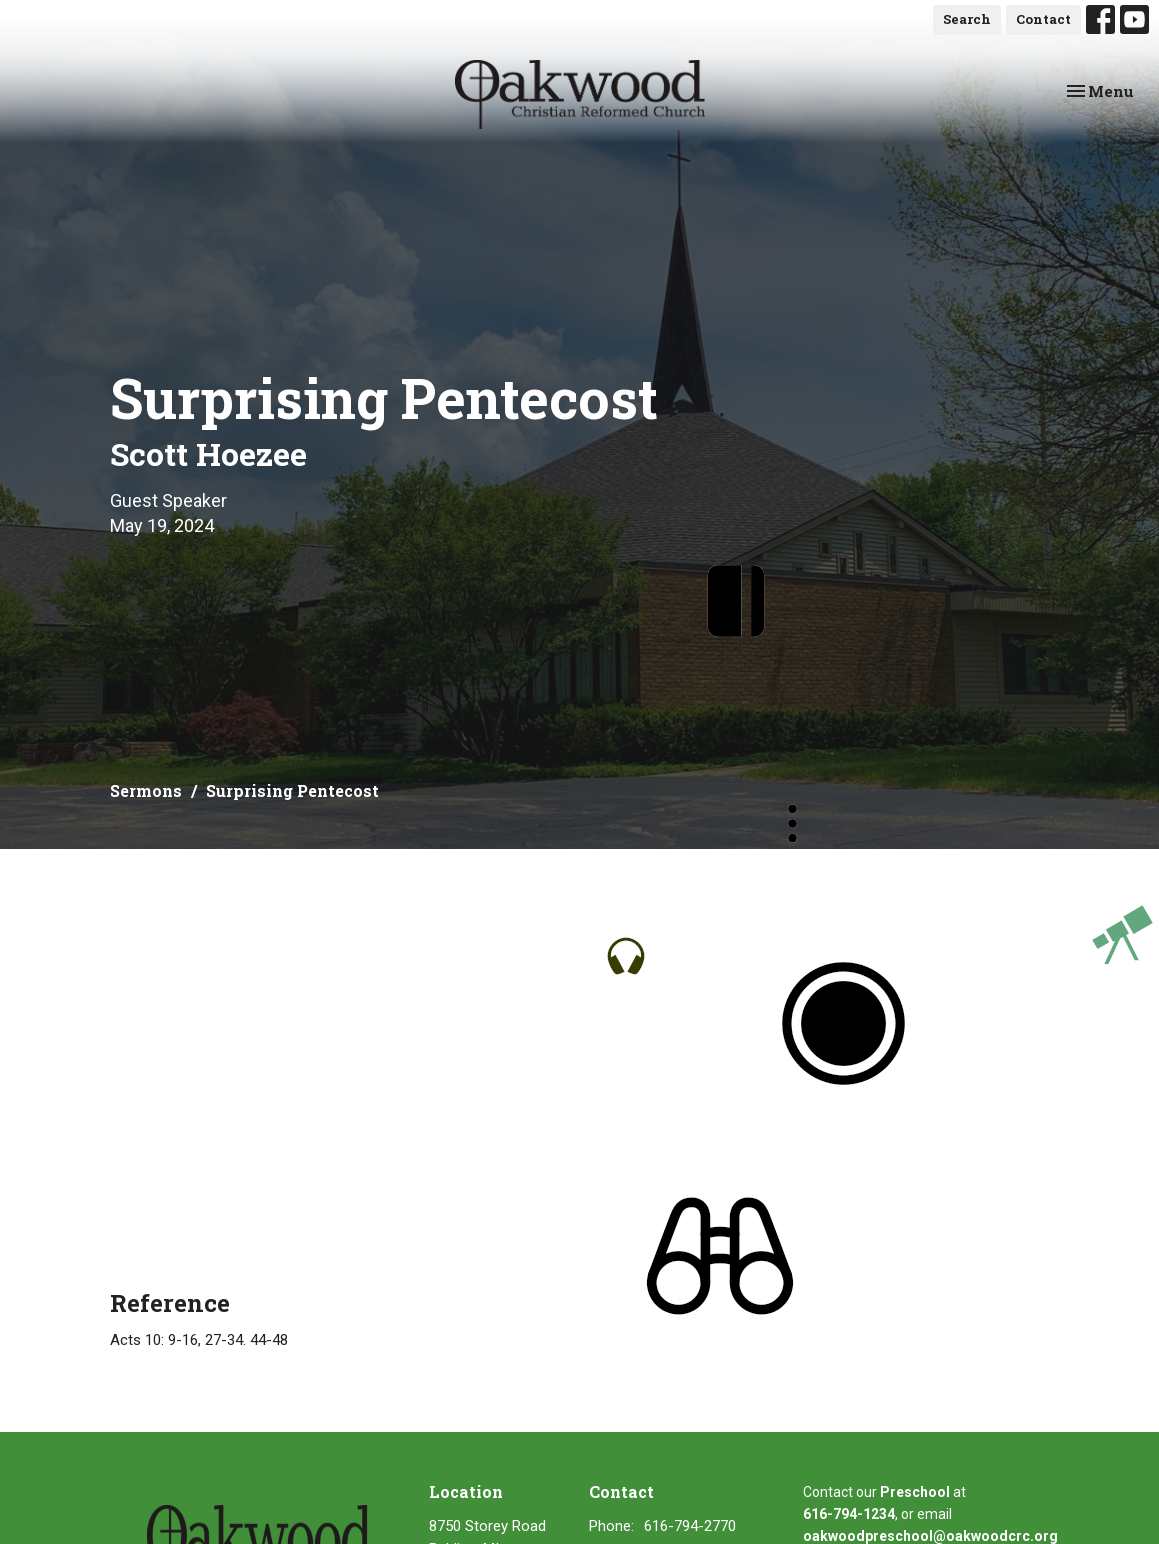 This screenshot has height=1544, width=1159. What do you see at coordinates (626, 956) in the screenshot?
I see `contact customer support` at bounding box center [626, 956].